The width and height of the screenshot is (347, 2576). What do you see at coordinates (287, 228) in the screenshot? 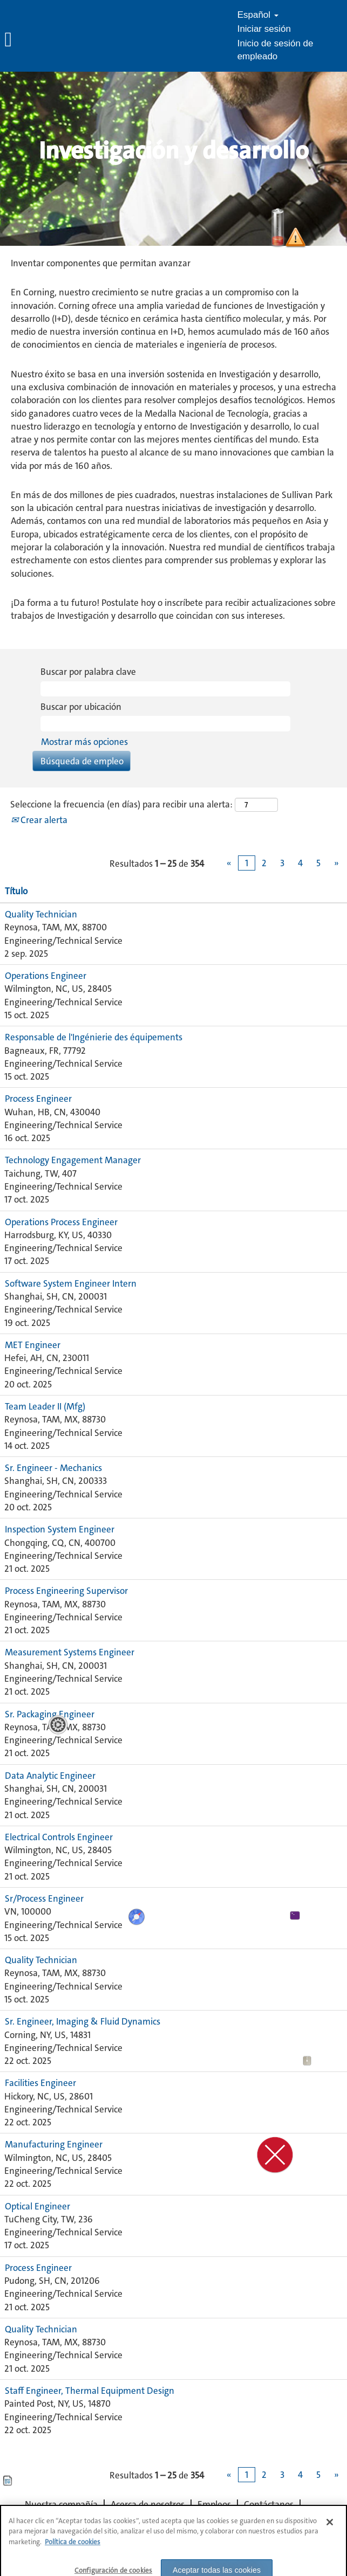
I see `indicates low battery warning` at bounding box center [287, 228].